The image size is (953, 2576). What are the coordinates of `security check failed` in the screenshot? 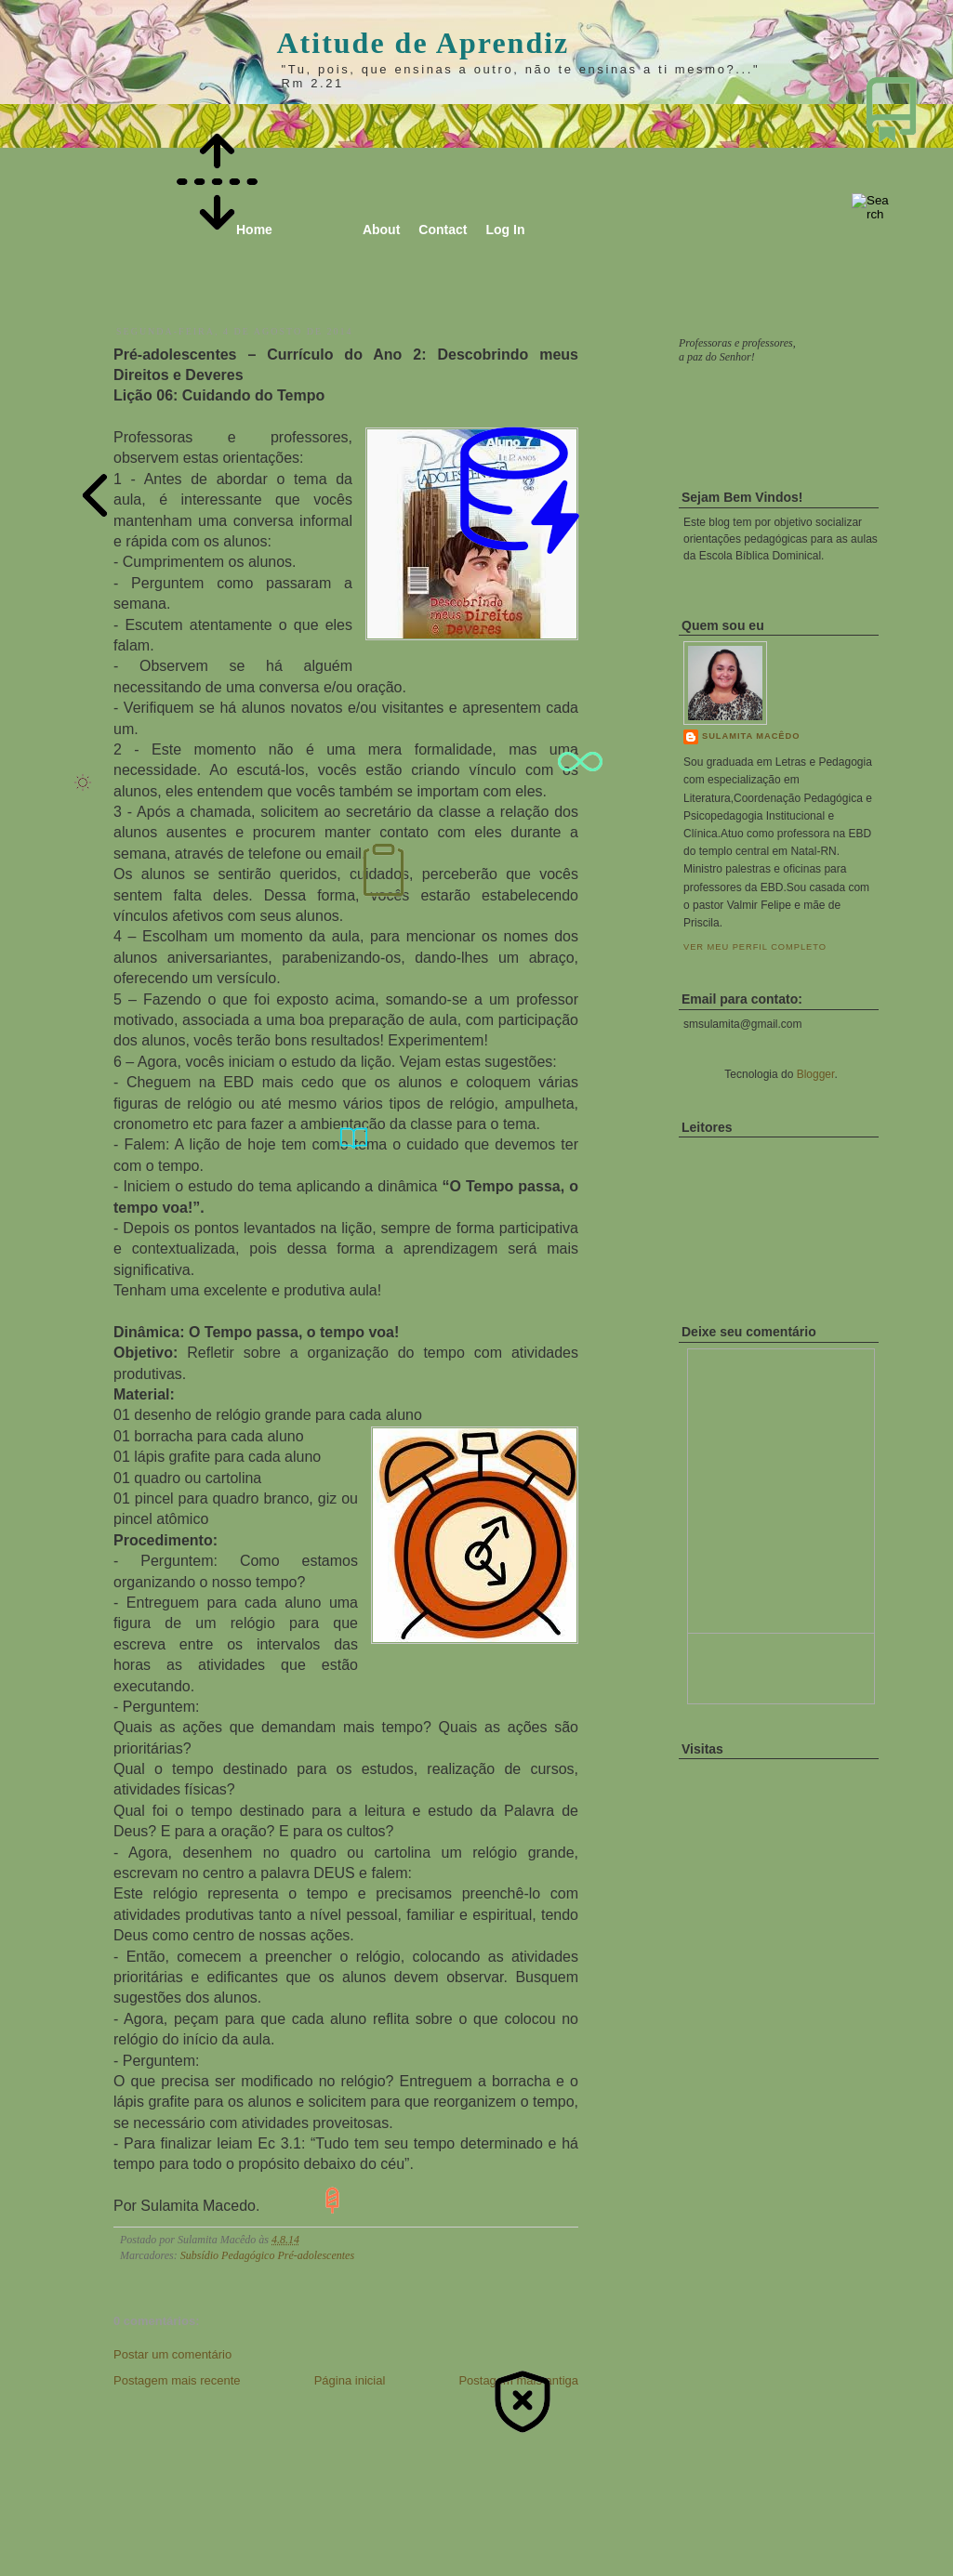 It's located at (523, 2402).